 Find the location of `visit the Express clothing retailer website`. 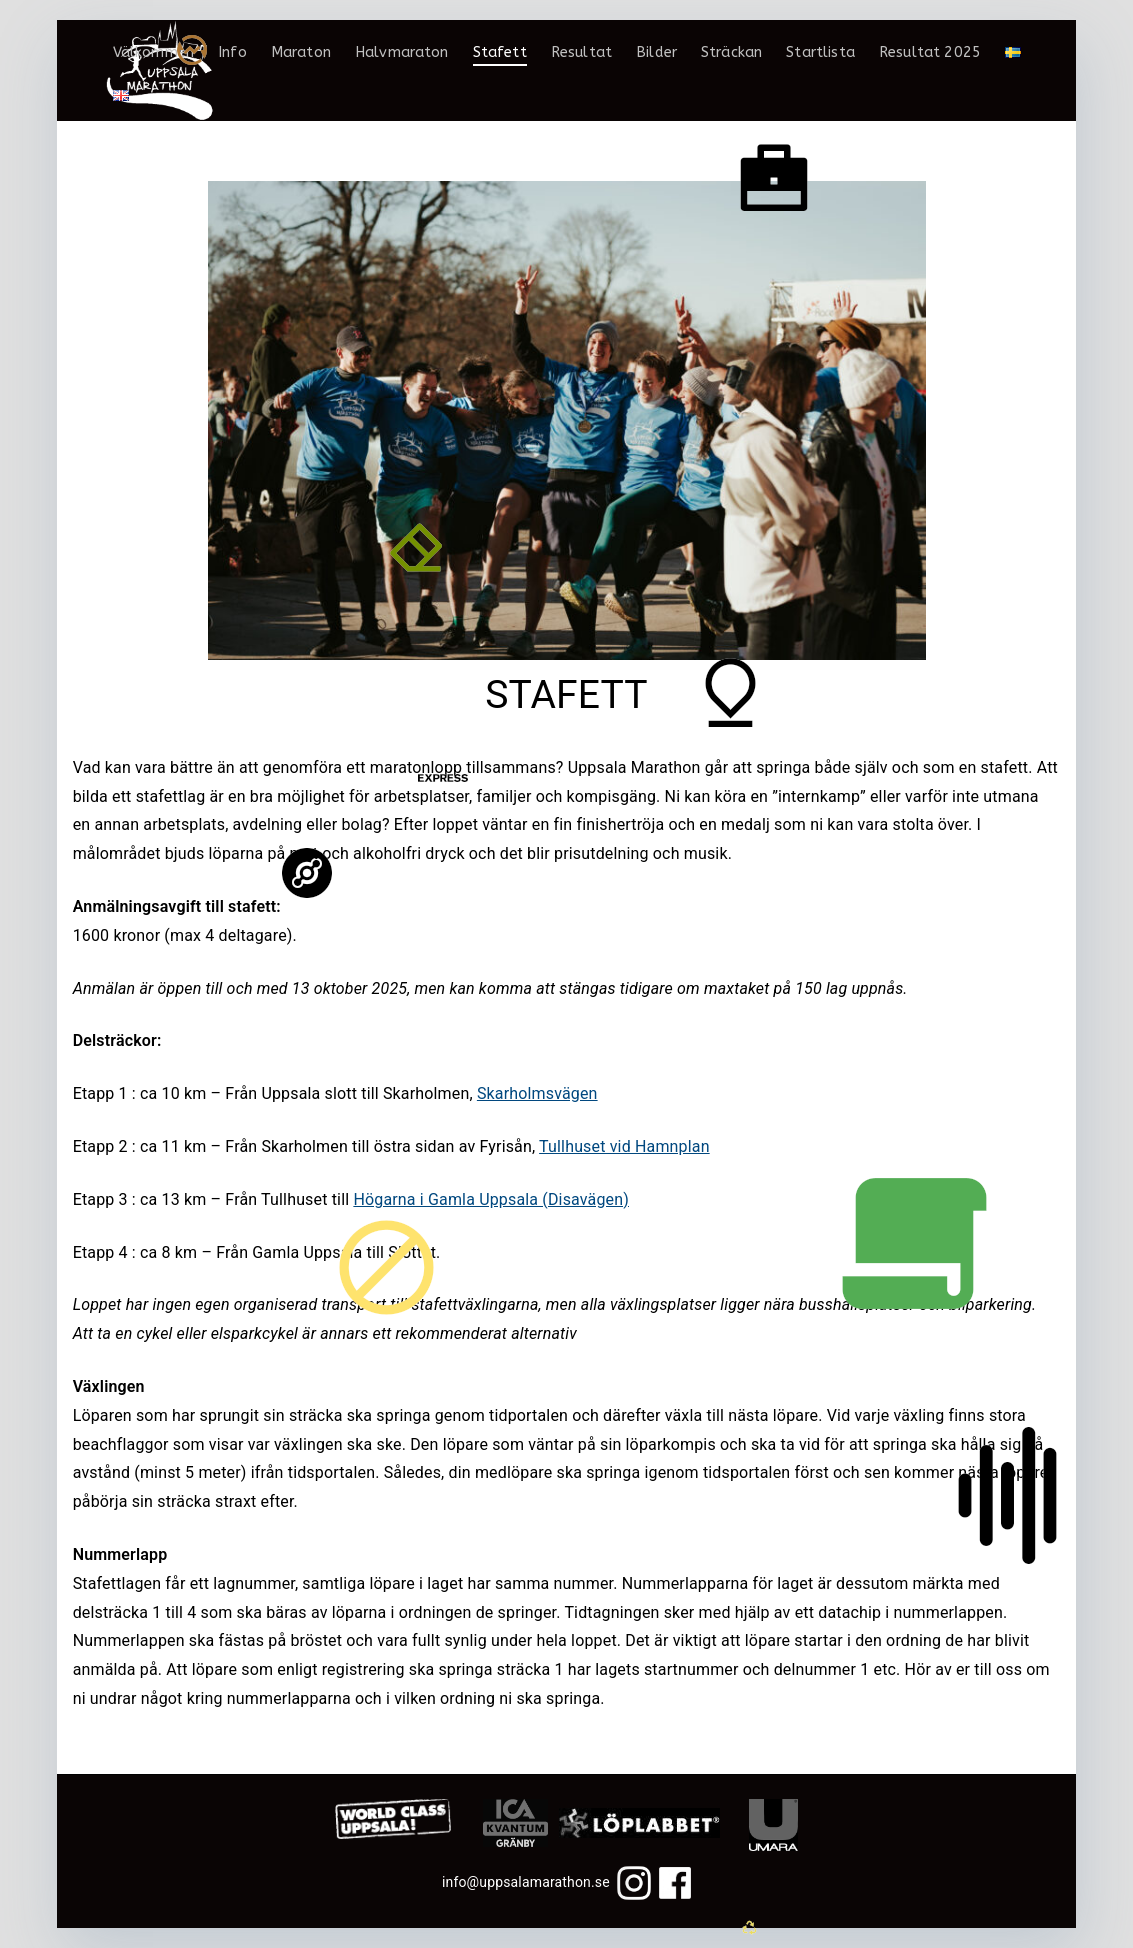

visit the Express clothing retailer website is located at coordinates (443, 778).